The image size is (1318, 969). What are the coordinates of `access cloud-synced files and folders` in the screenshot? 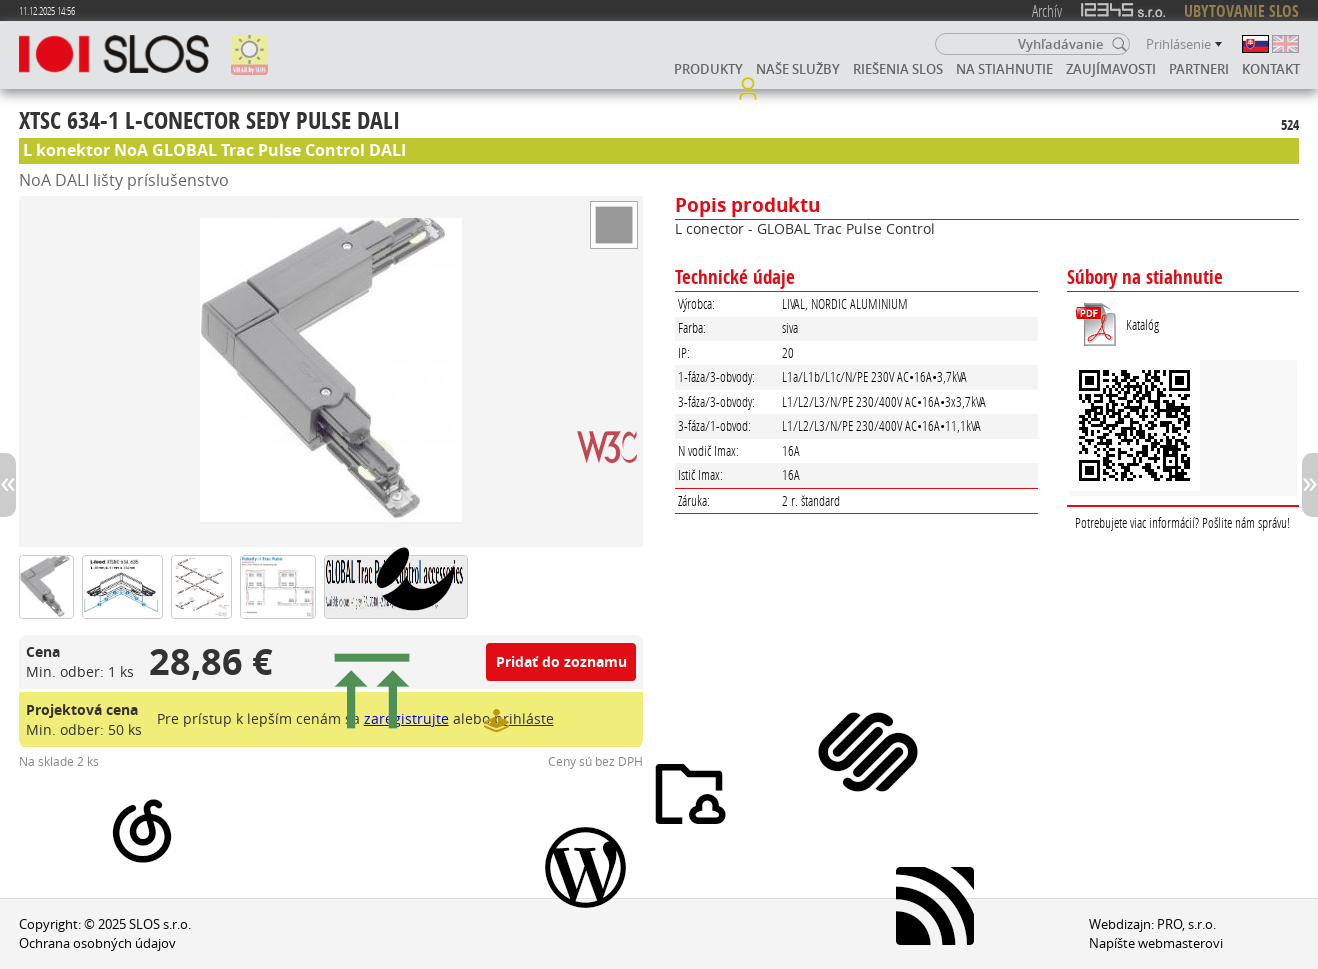 It's located at (689, 794).